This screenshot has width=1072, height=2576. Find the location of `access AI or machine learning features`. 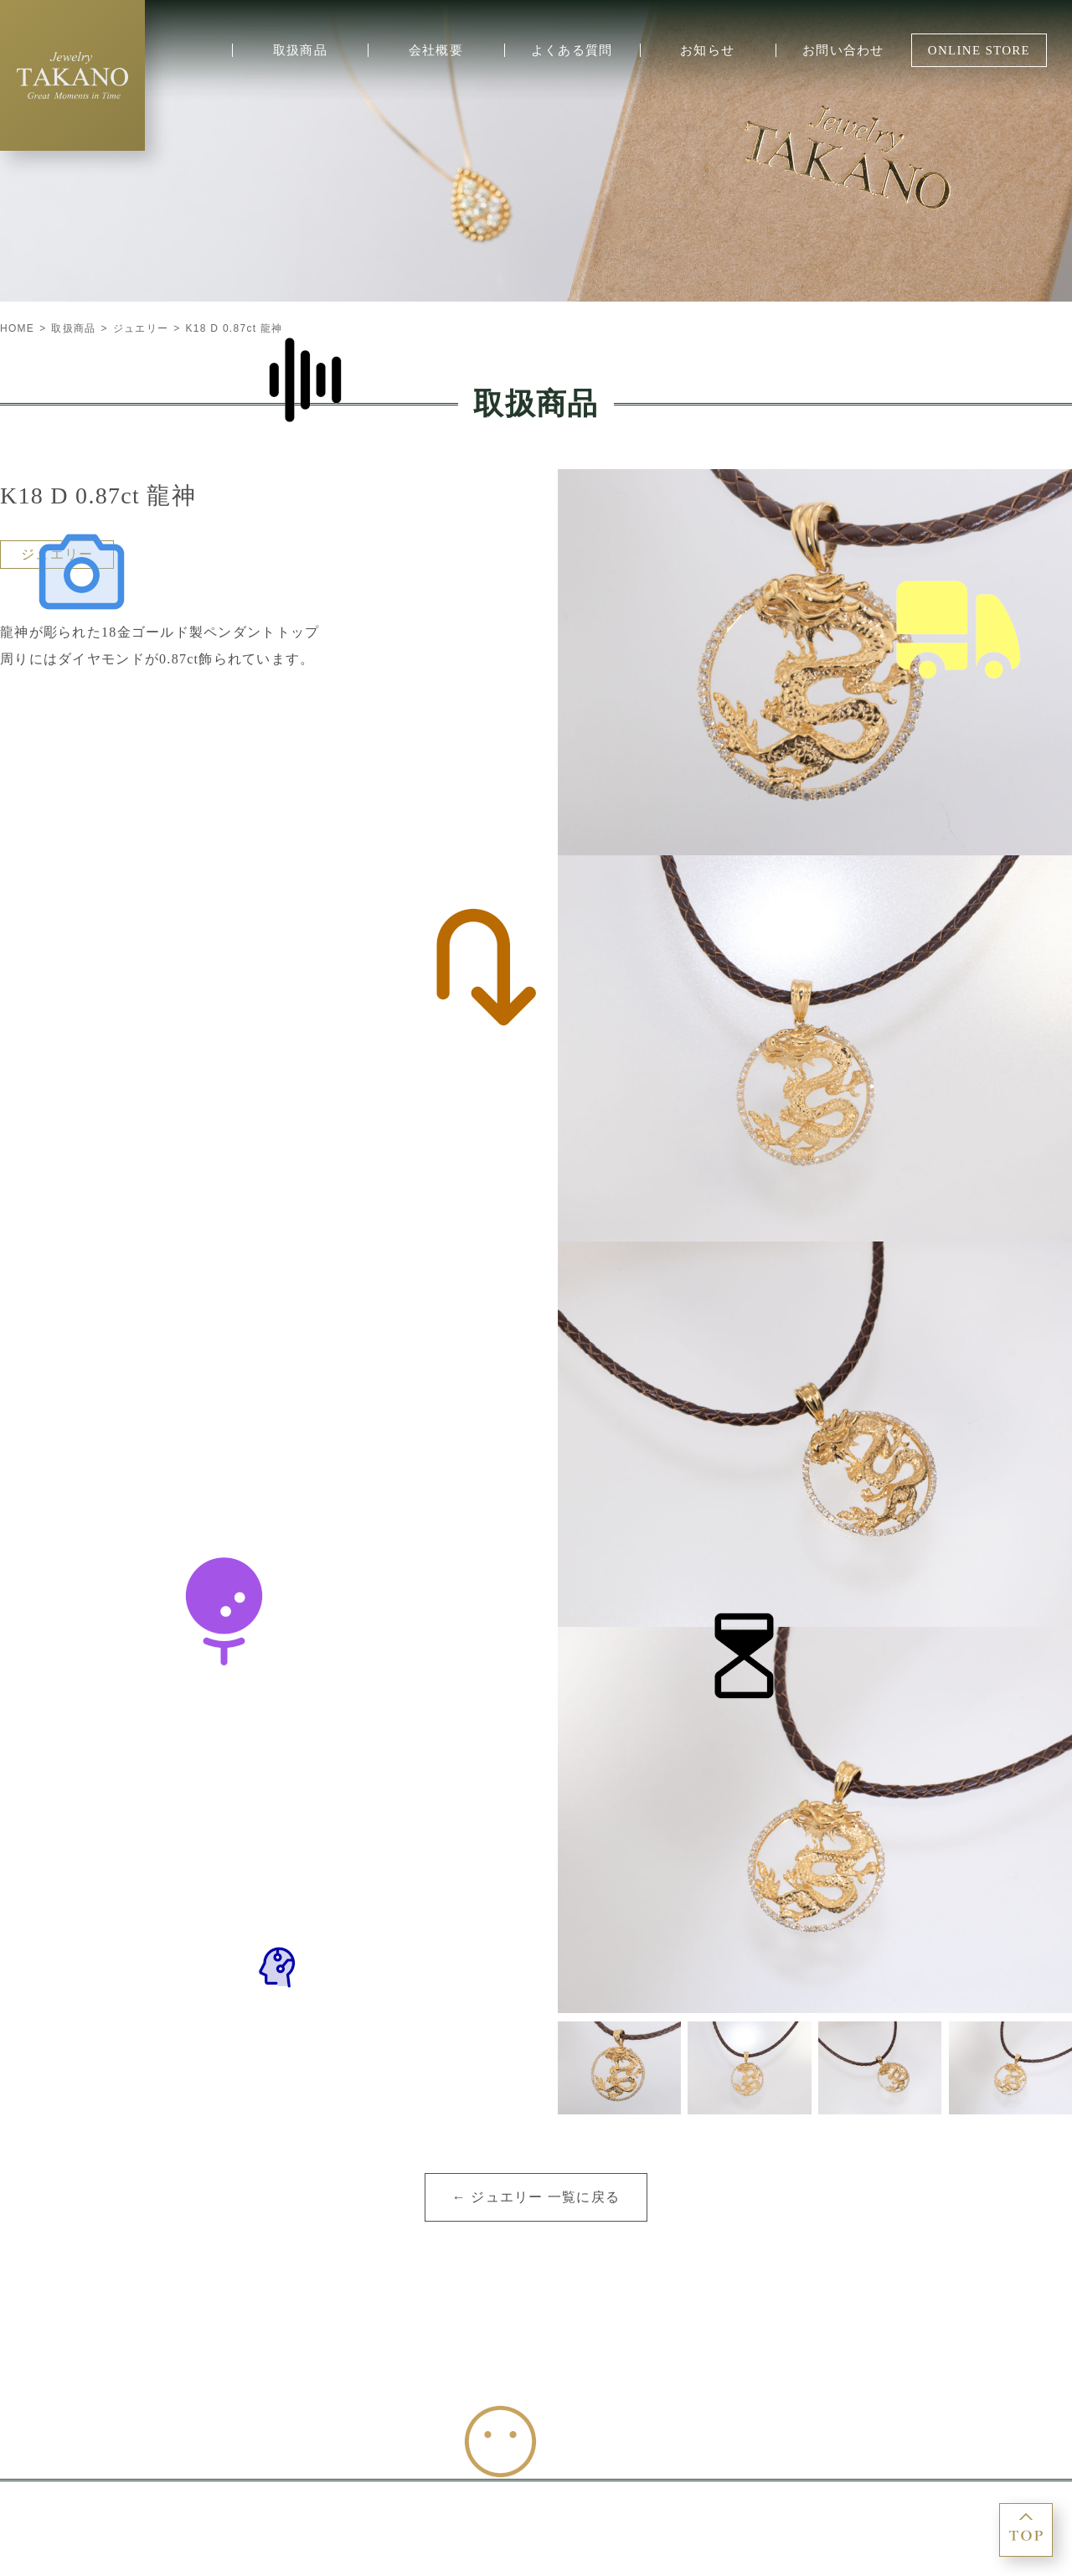

access AI or machine learning features is located at coordinates (277, 1967).